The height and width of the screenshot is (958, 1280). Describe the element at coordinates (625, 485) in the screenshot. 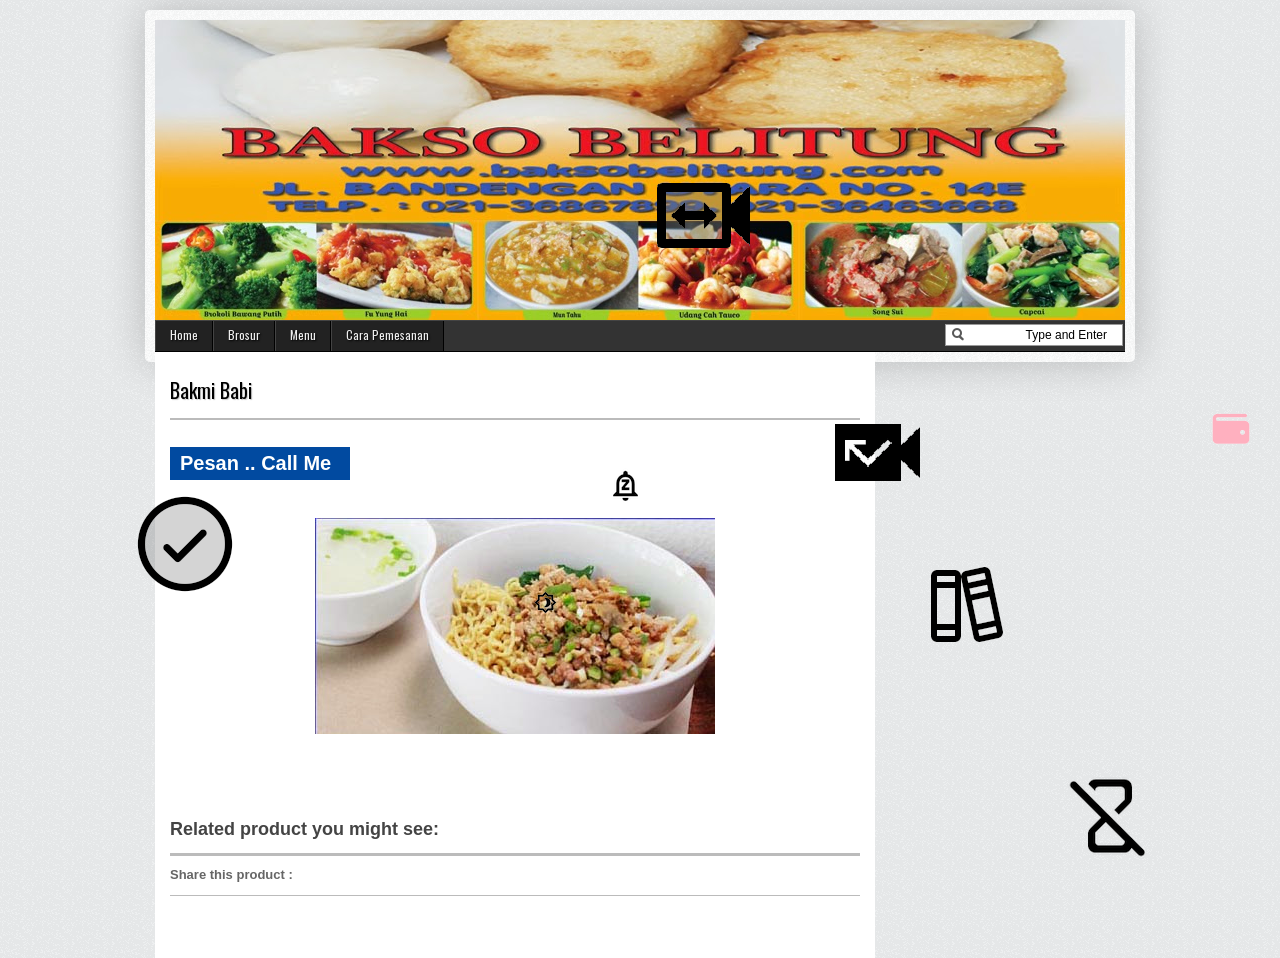

I see `notifications are currently snoozed` at that location.